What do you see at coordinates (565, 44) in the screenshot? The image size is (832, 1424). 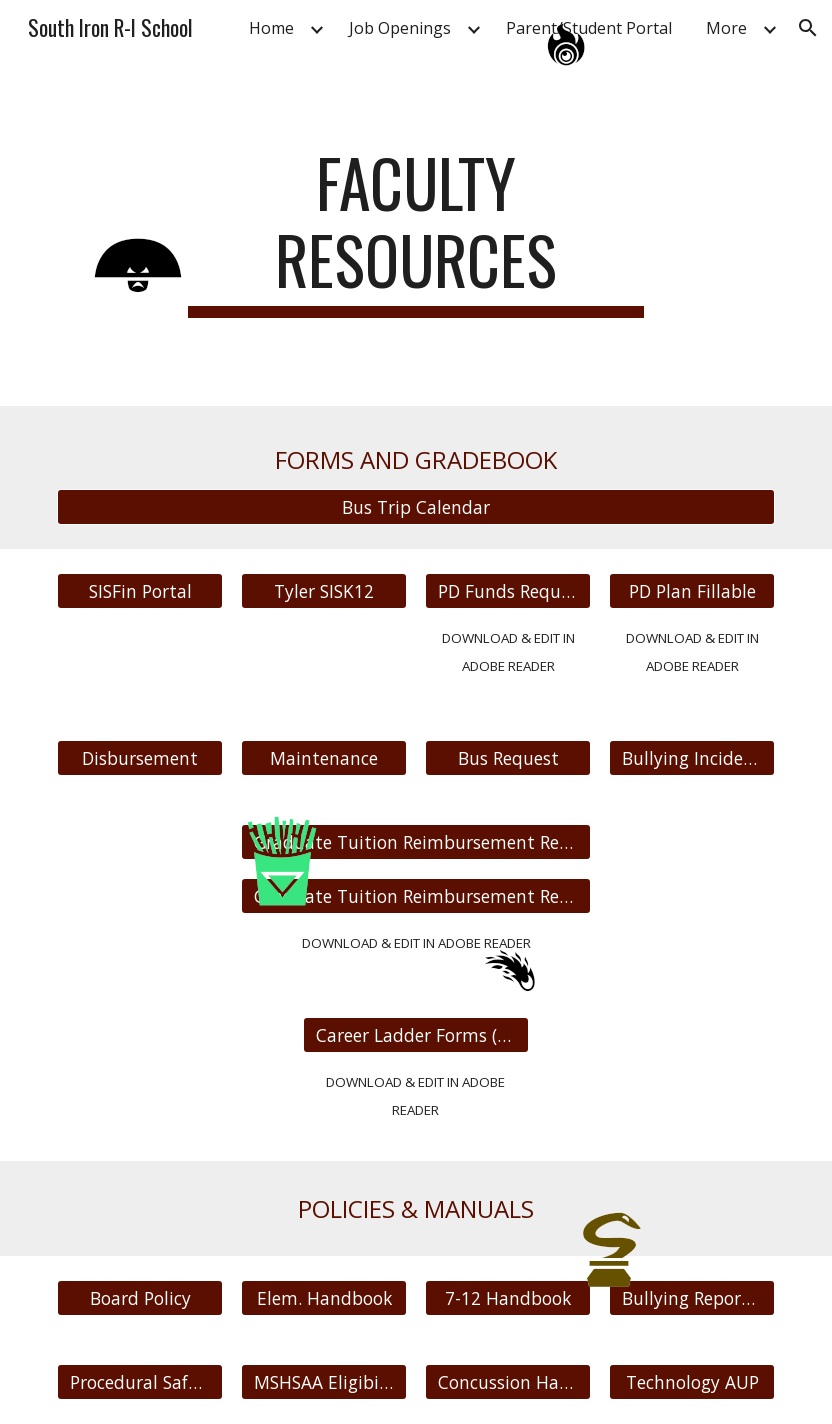 I see `activate fire vision or heat detection mode` at bounding box center [565, 44].